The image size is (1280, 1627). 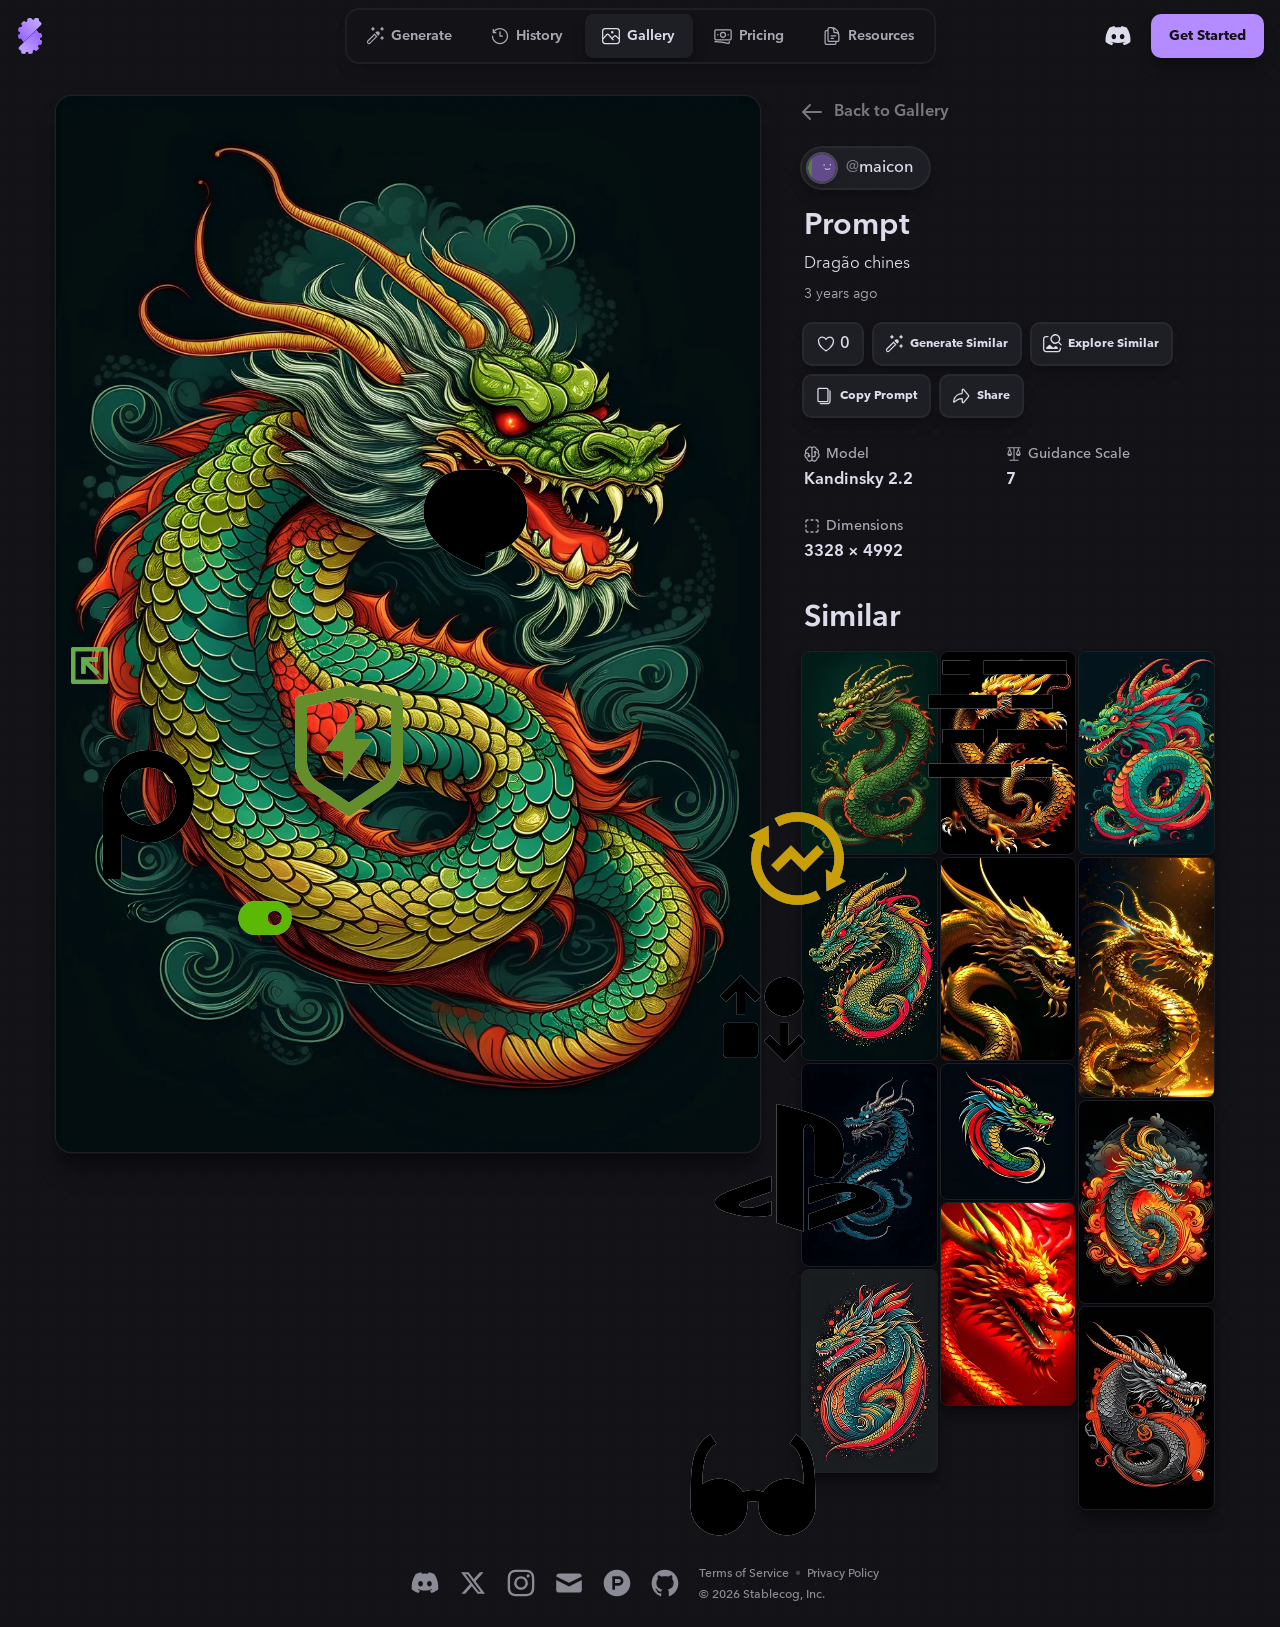 What do you see at coordinates (753, 1490) in the screenshot?
I see `enable reading mode or accessibility features` at bounding box center [753, 1490].